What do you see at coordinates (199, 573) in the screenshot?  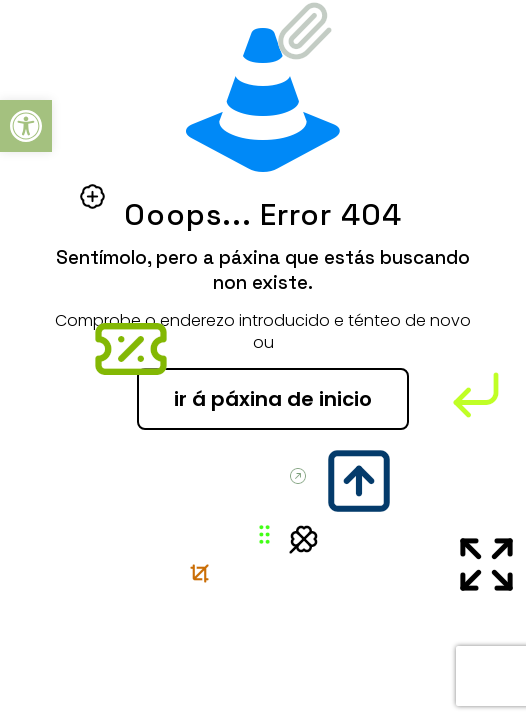 I see `crop an image` at bounding box center [199, 573].